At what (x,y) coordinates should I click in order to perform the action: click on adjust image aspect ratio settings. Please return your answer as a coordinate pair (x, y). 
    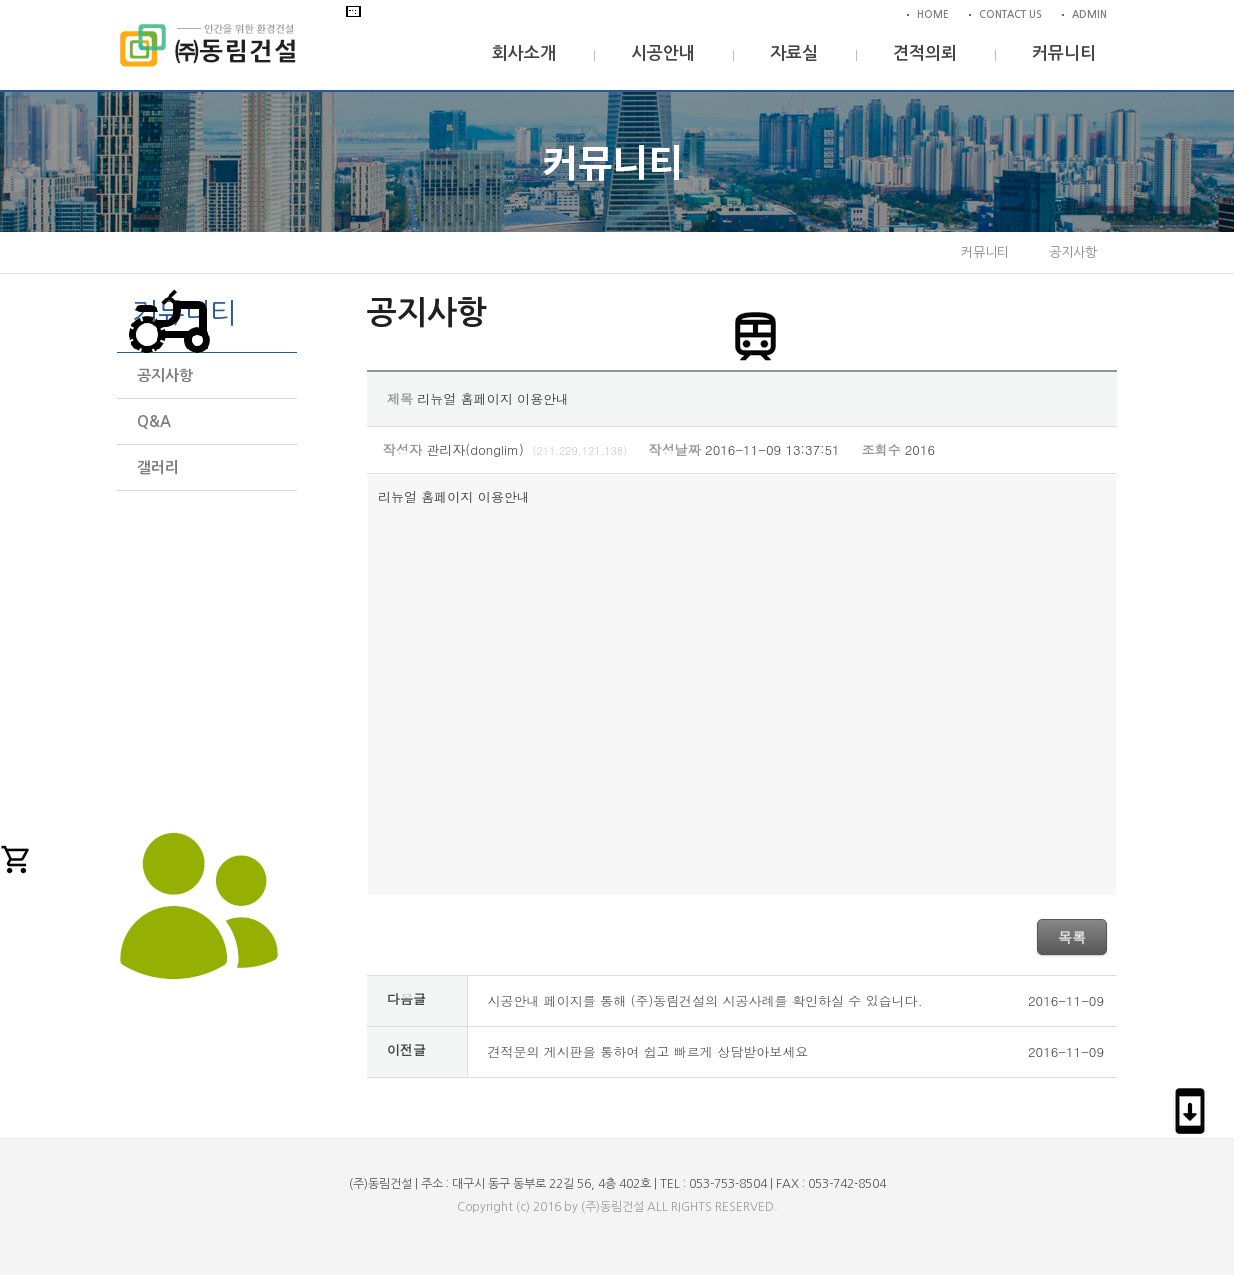
    Looking at the image, I should click on (353, 11).